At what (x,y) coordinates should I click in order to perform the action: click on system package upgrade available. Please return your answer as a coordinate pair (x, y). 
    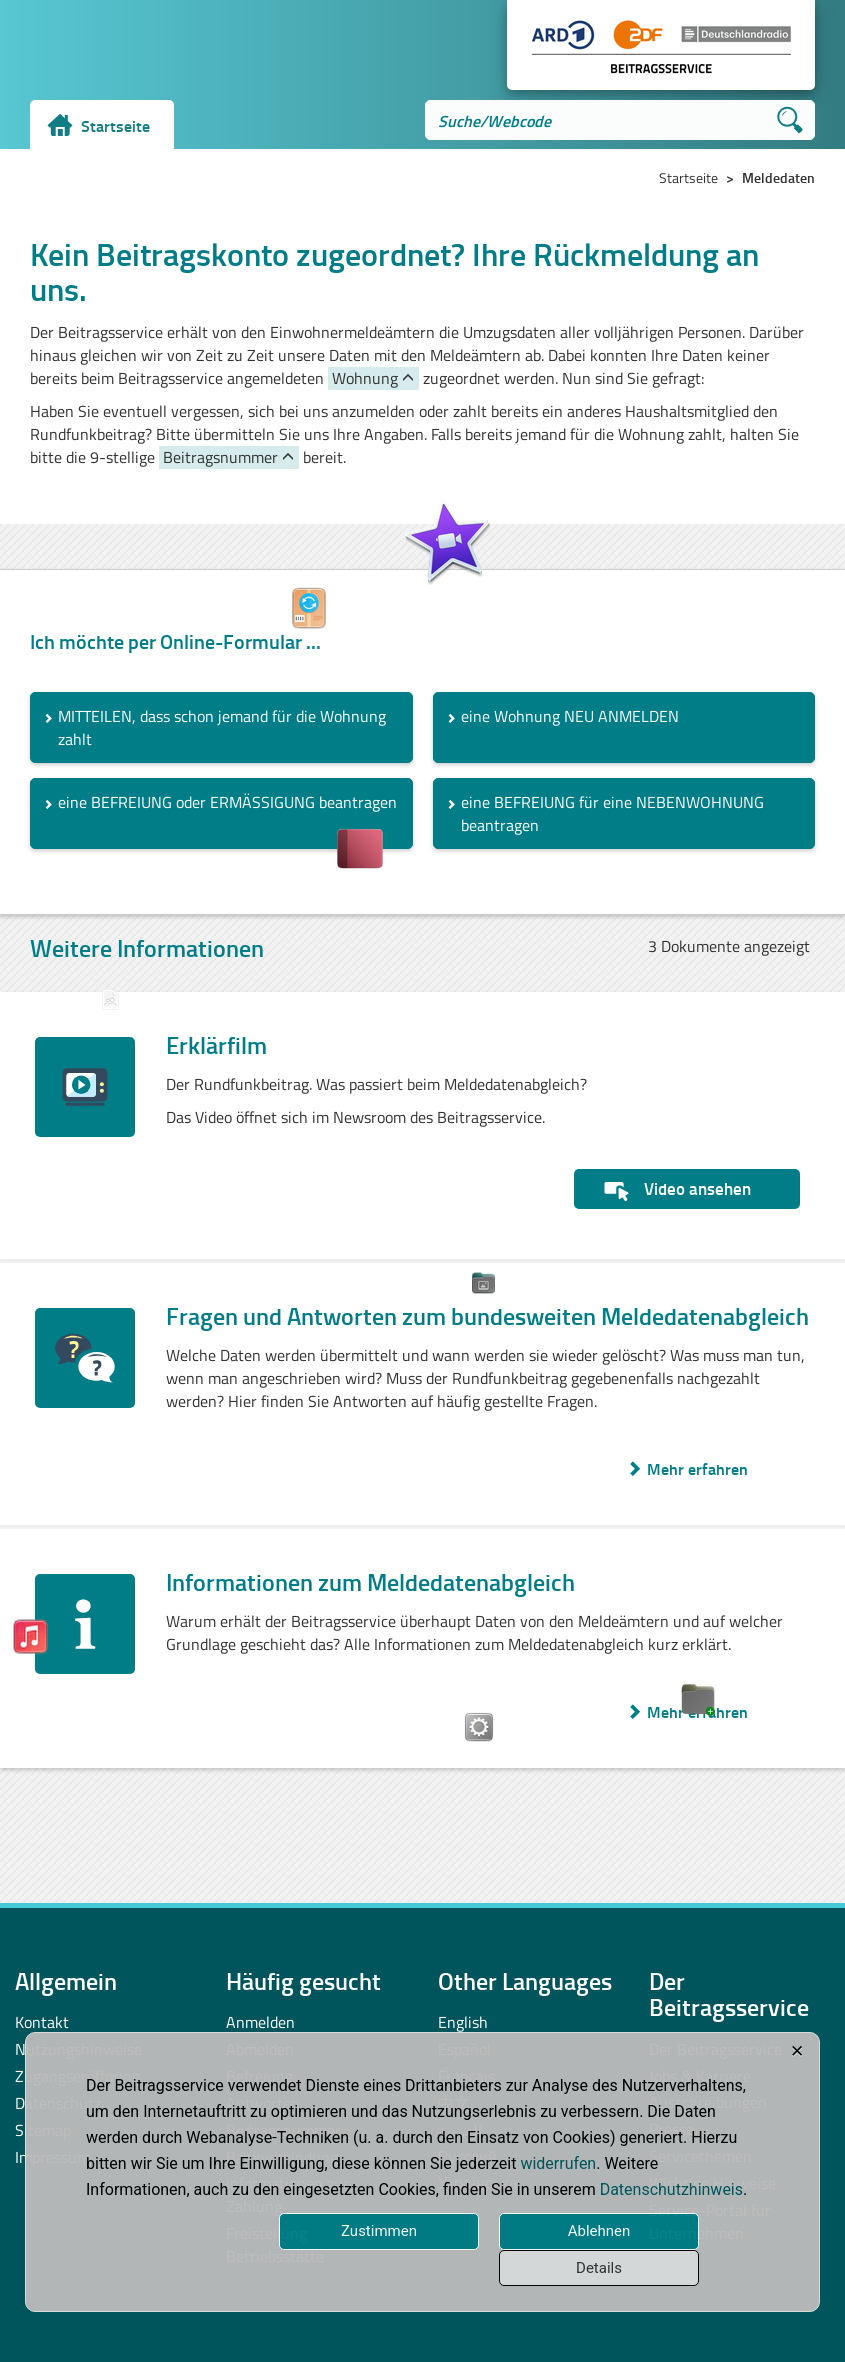
    Looking at the image, I should click on (309, 608).